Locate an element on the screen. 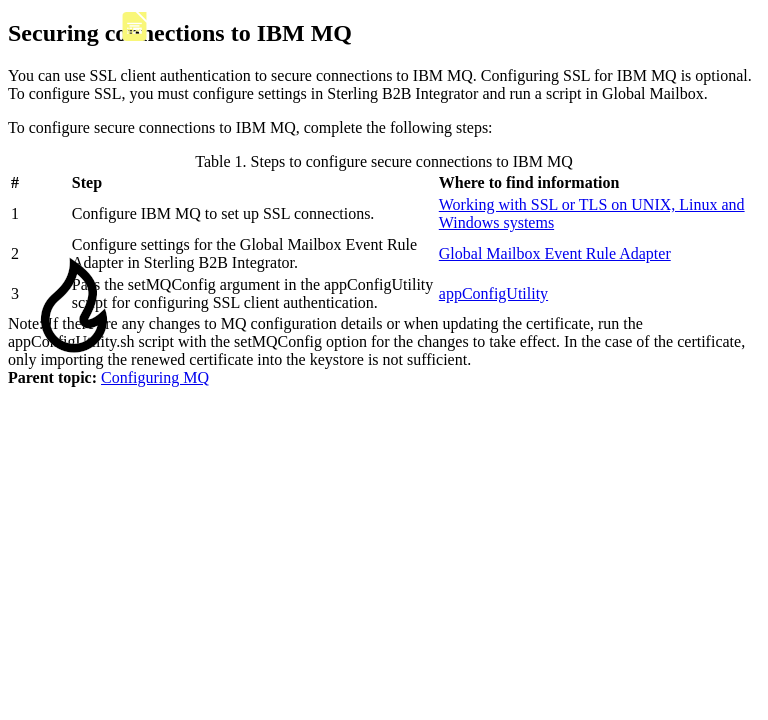 The image size is (768, 720). open LibreOffice Impress presentation software is located at coordinates (134, 26).